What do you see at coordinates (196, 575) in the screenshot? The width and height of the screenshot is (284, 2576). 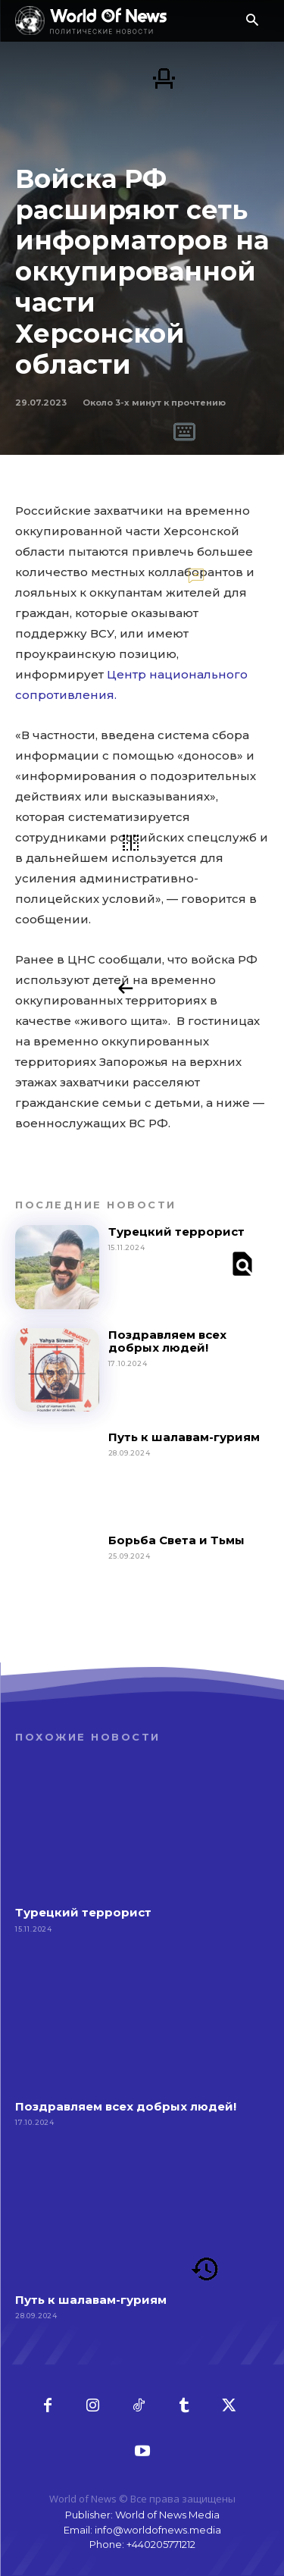 I see `open chat or messaging` at bounding box center [196, 575].